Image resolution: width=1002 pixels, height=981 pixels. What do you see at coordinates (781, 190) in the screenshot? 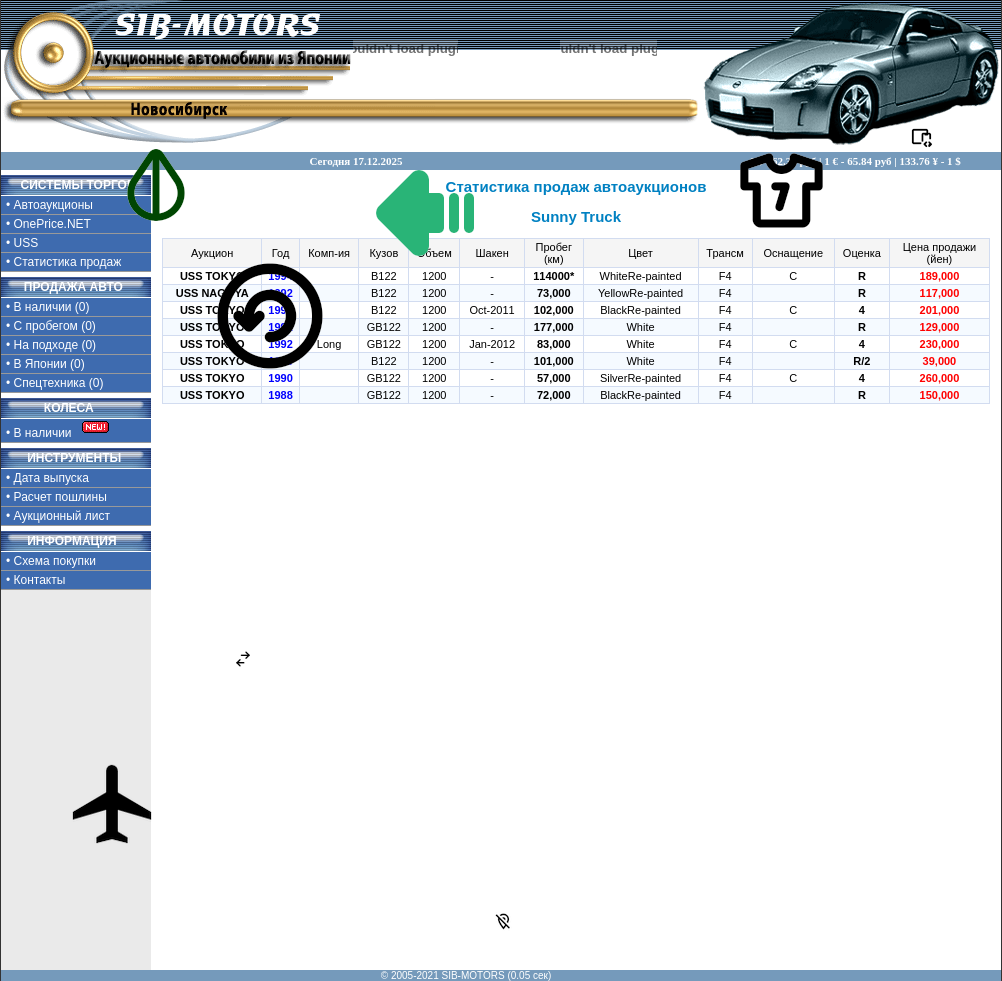
I see `select team jersey or player number` at bounding box center [781, 190].